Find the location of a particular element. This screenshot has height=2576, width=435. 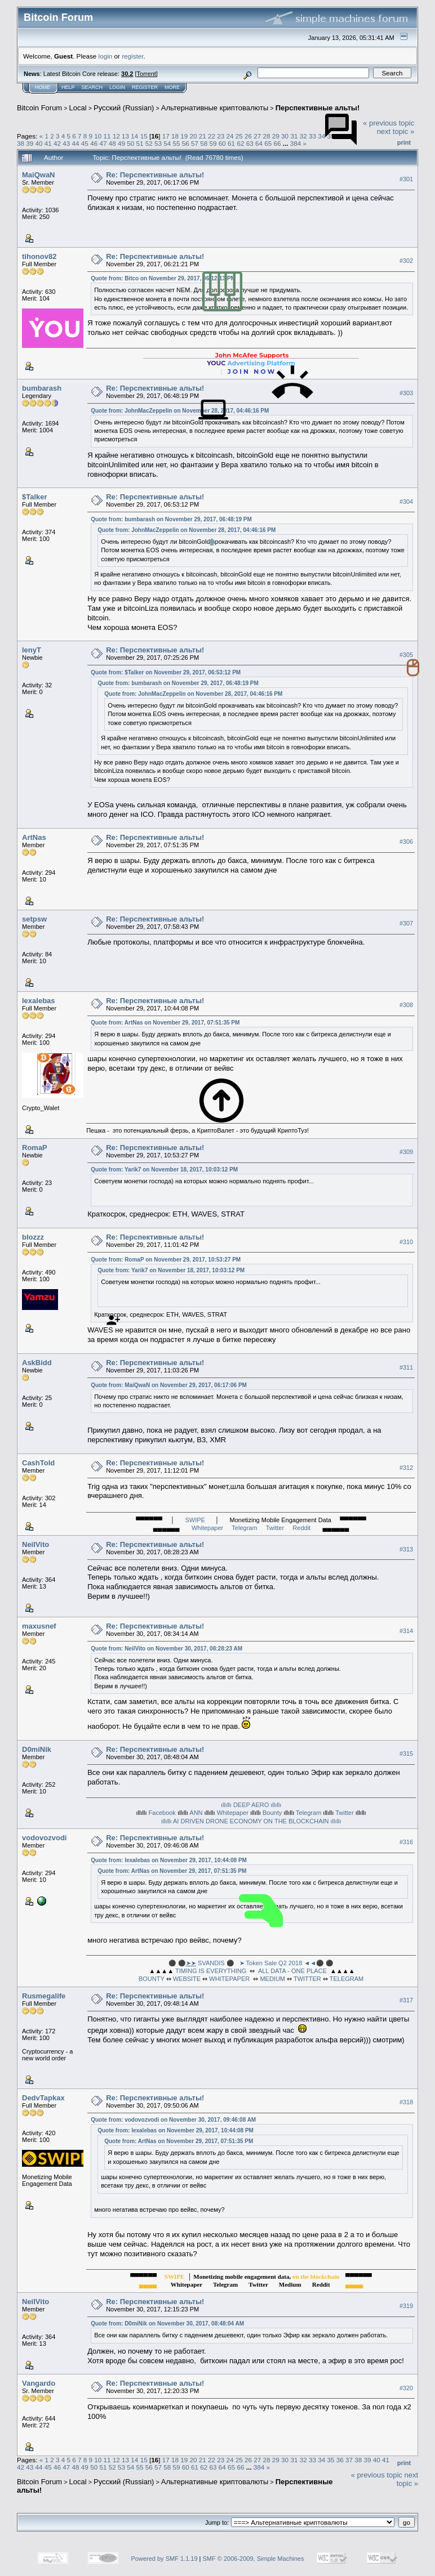

add a new contact or friend is located at coordinates (113, 1320).